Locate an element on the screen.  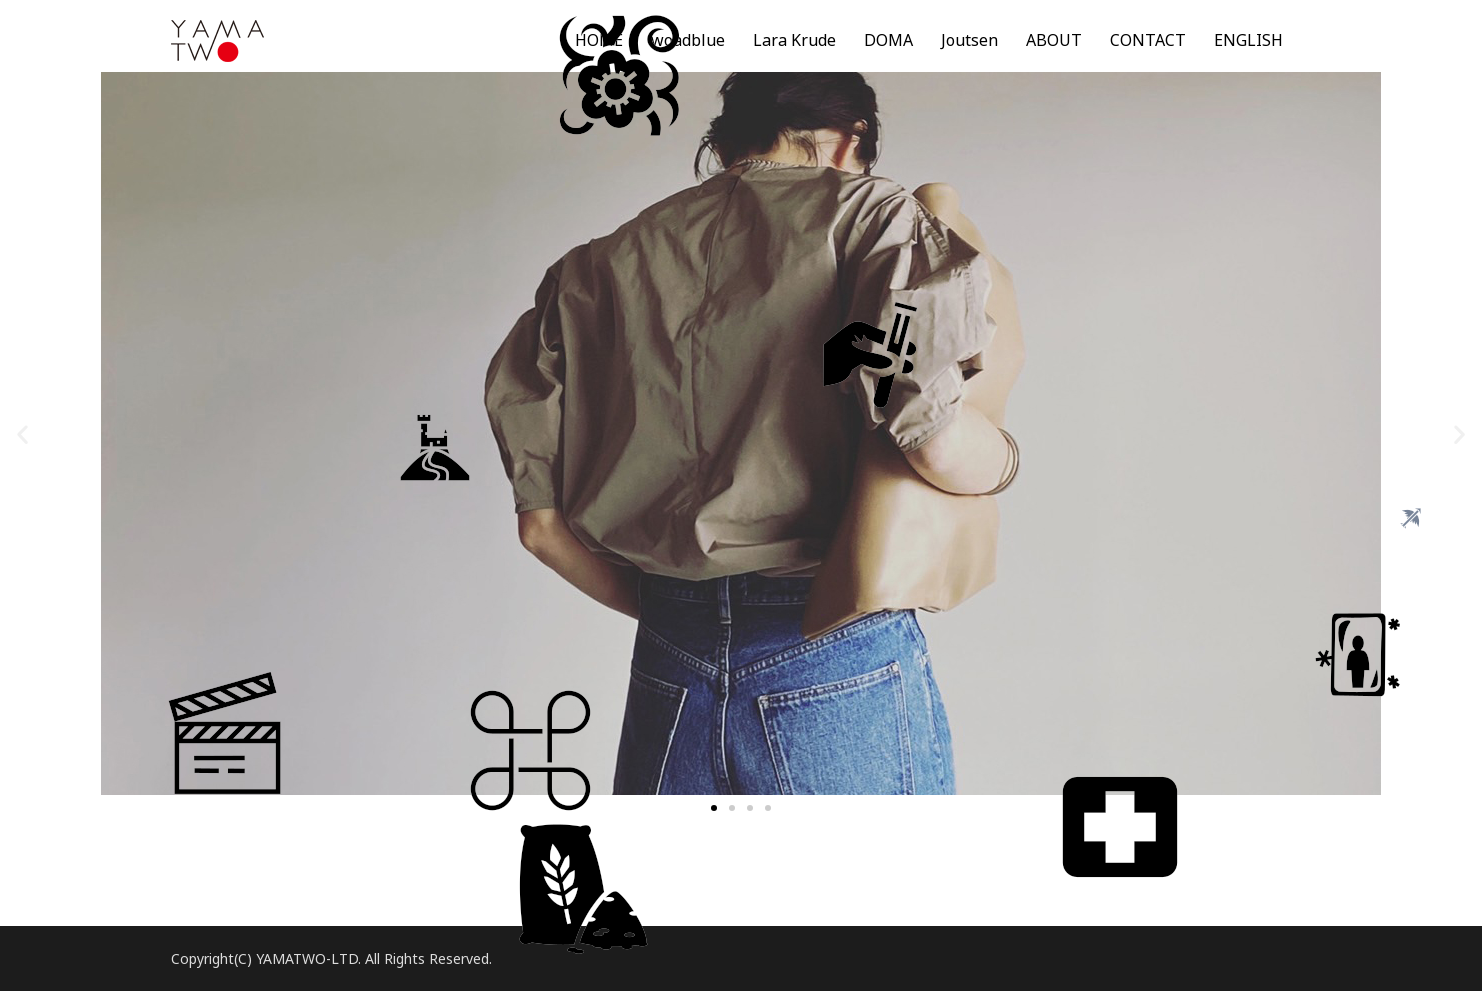
conduct a science experiment or lab test is located at coordinates (874, 354).